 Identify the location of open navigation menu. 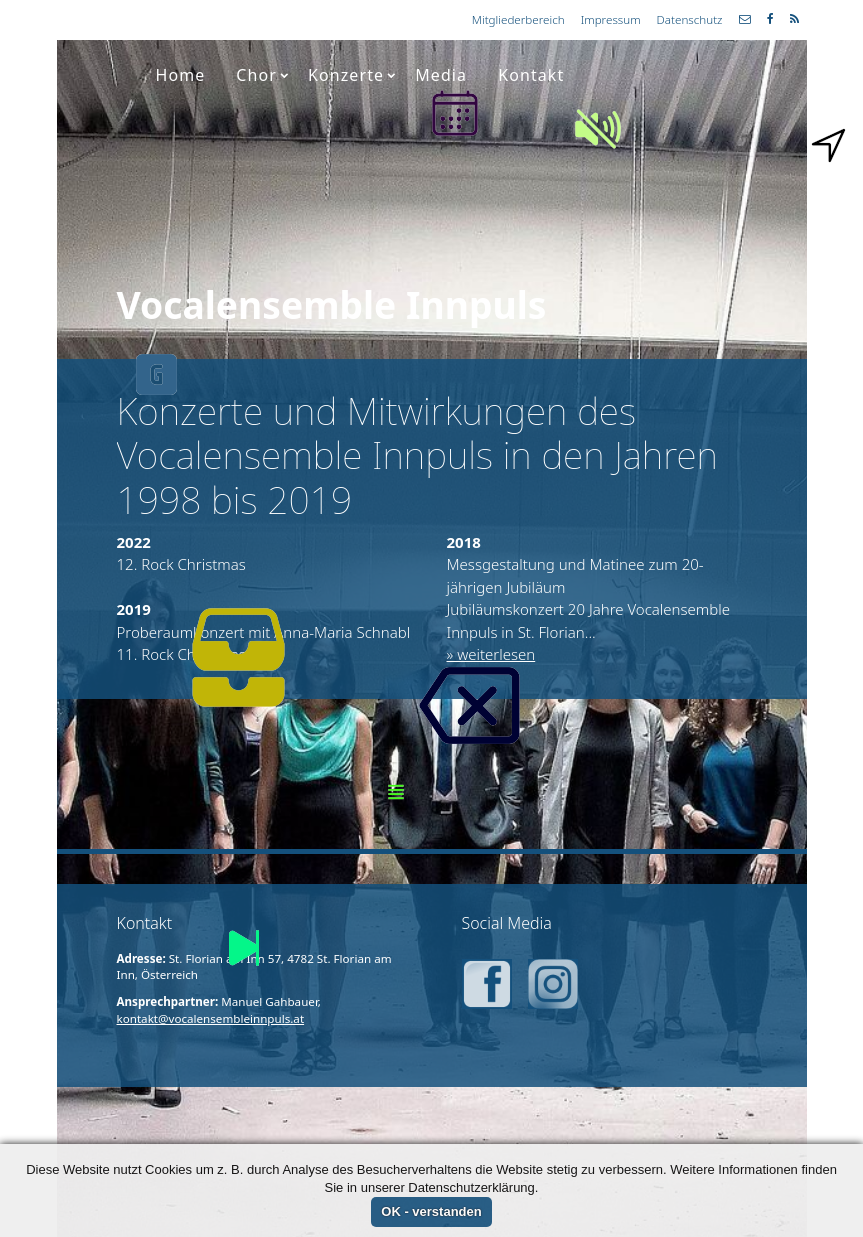
(396, 792).